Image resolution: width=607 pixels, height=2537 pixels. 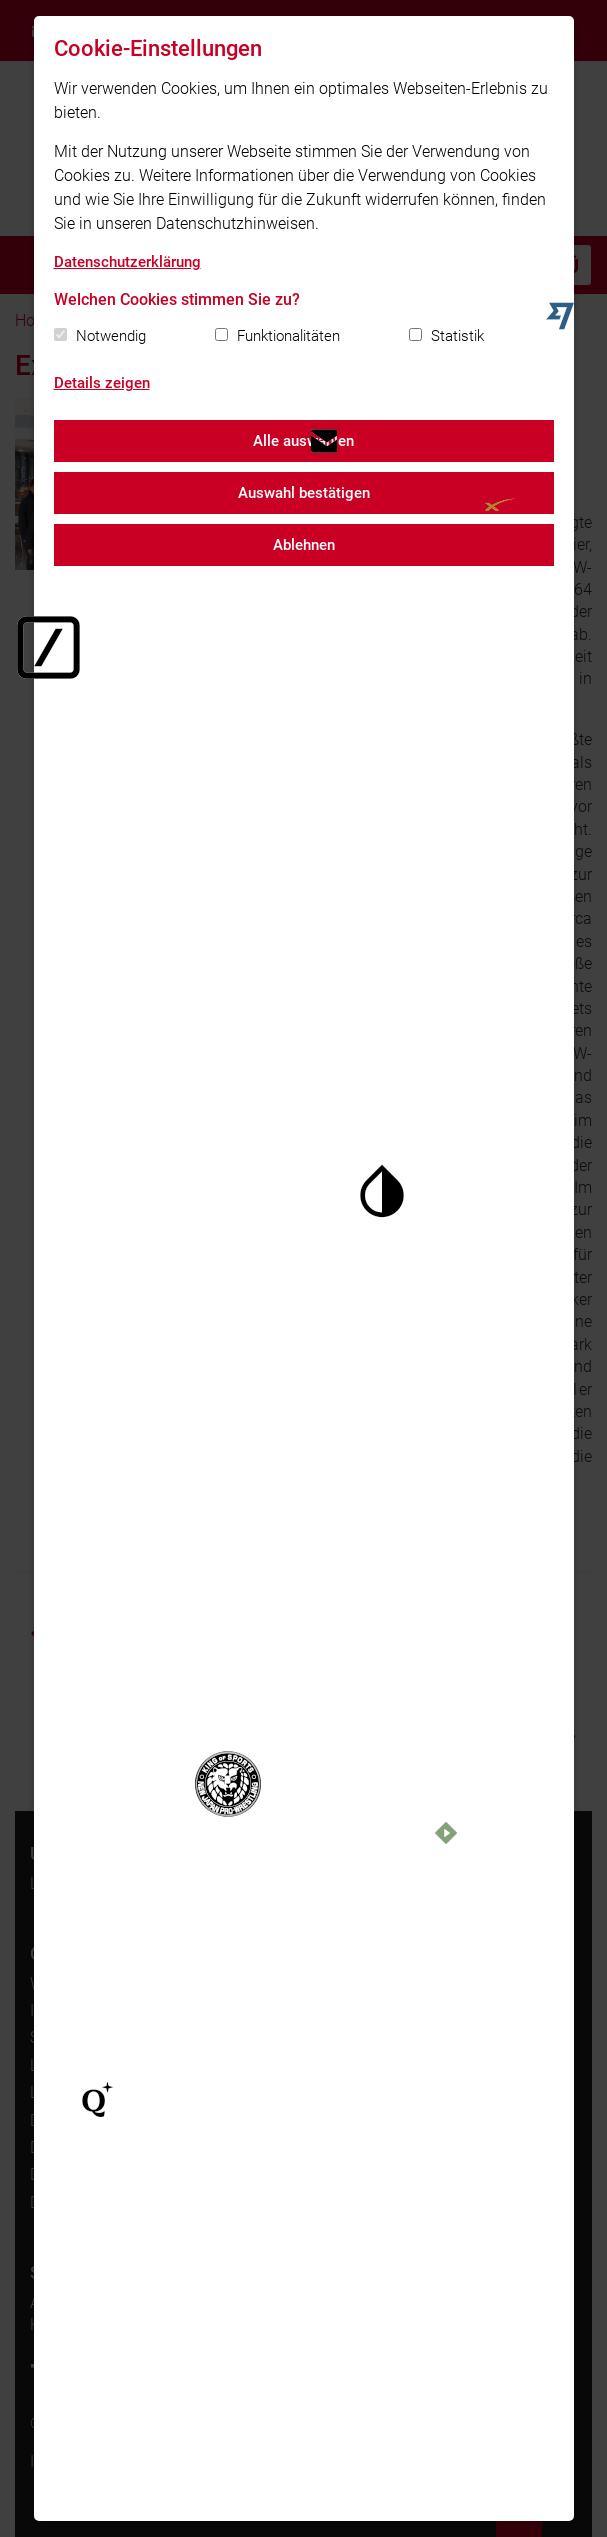 I want to click on mailbox.org email service logo, so click(x=324, y=441).